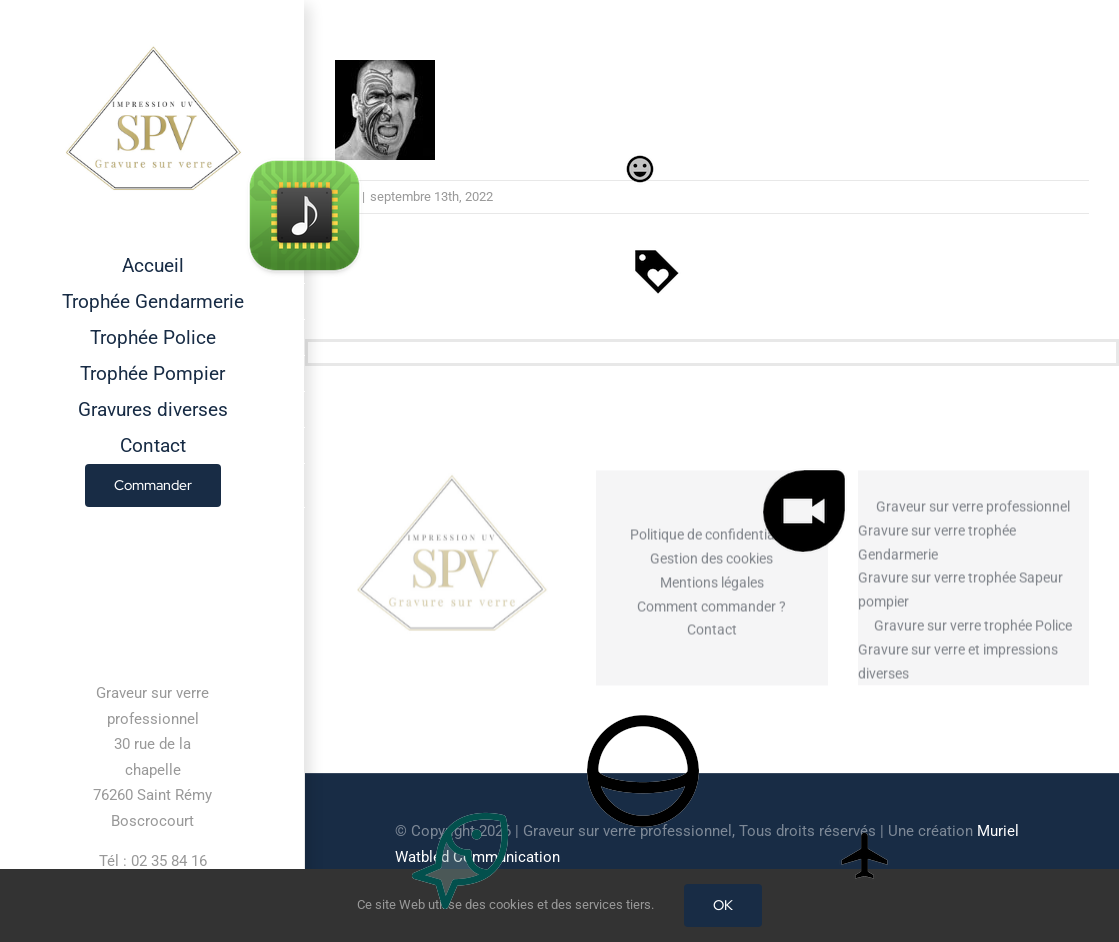  What do you see at coordinates (643, 771) in the screenshot?
I see `view 3D or globe-related content` at bounding box center [643, 771].